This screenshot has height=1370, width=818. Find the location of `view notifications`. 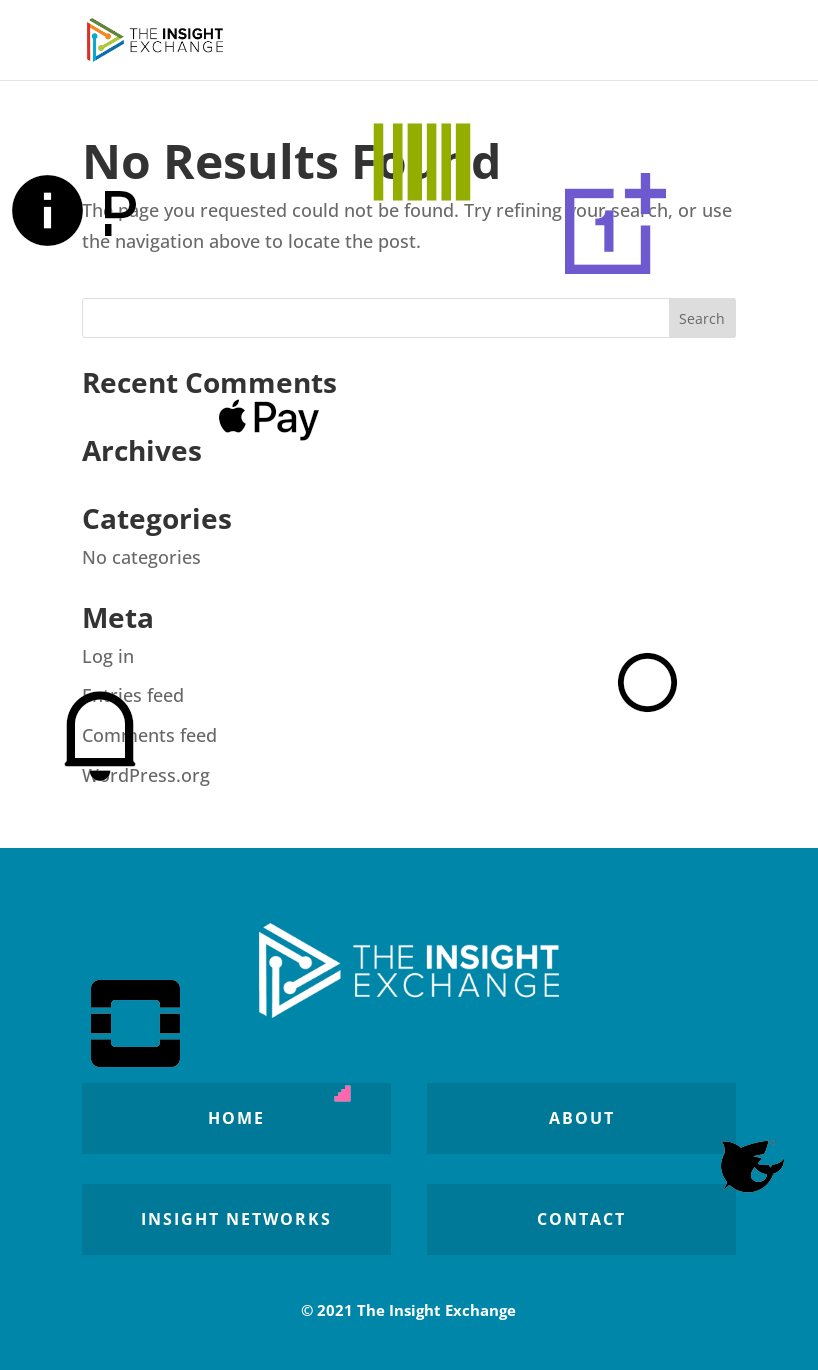

view notifications is located at coordinates (100, 733).